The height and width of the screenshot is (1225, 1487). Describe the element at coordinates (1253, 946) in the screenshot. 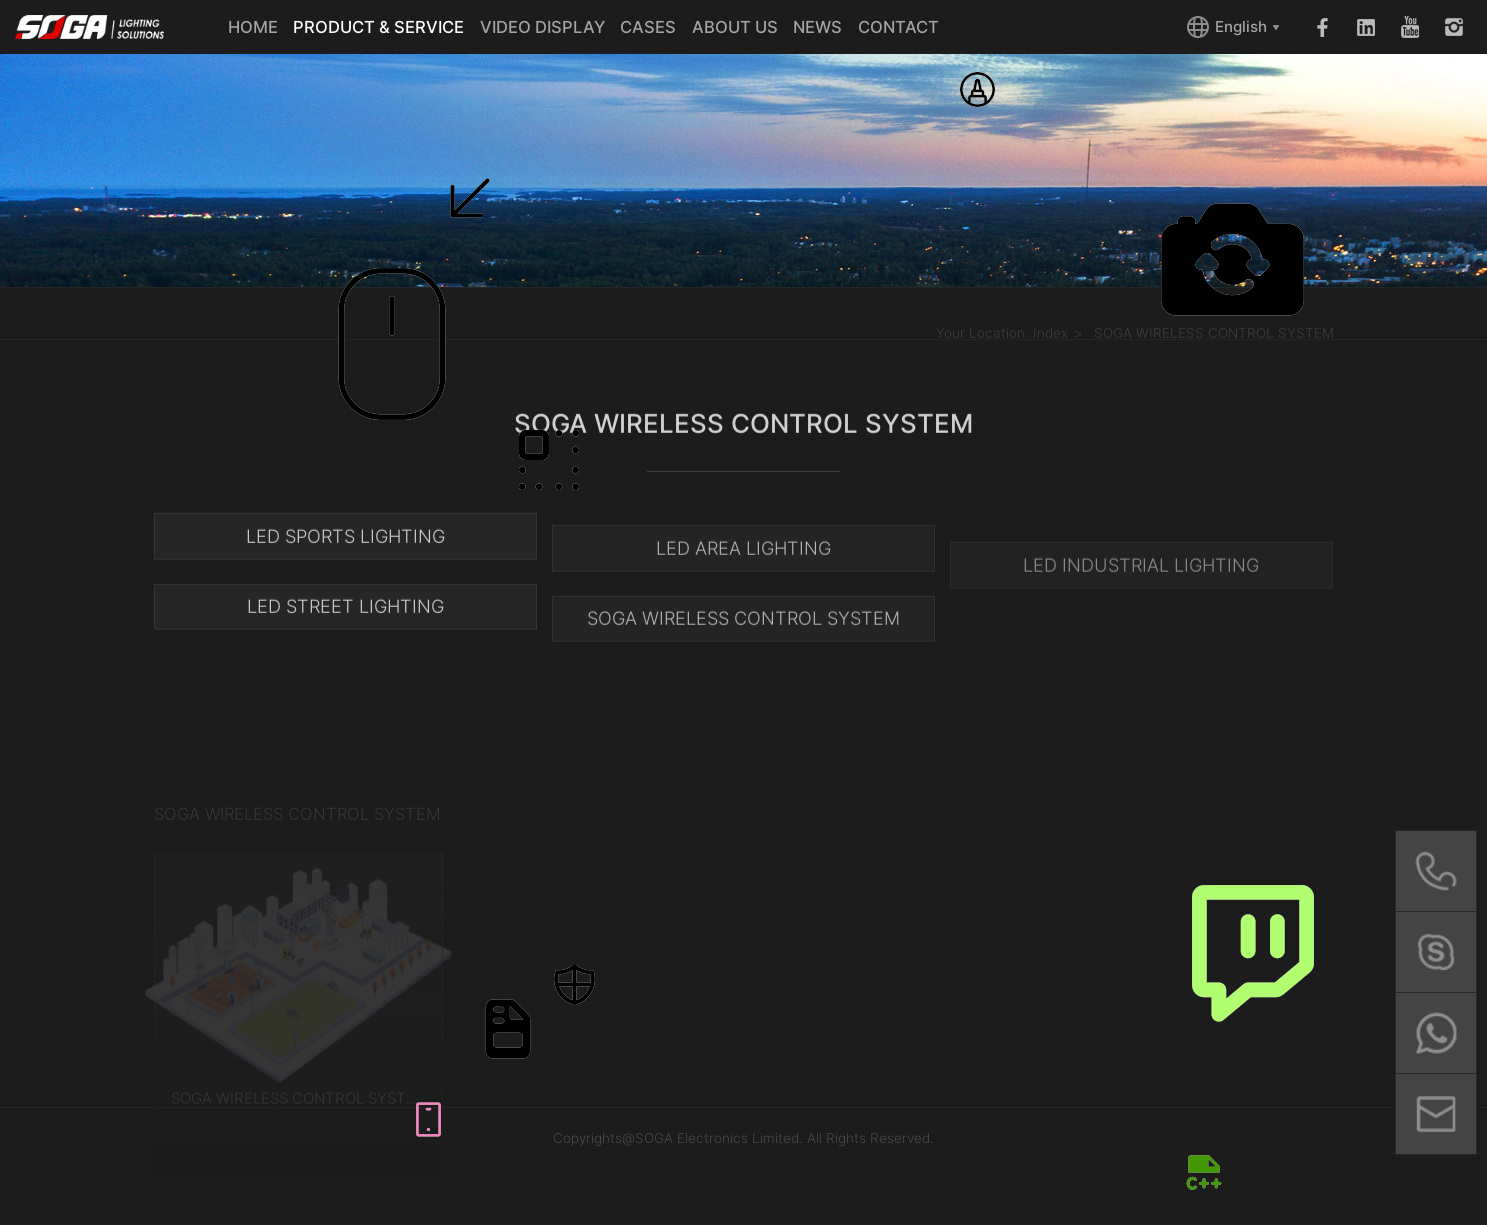

I see `open the Twitch app` at that location.